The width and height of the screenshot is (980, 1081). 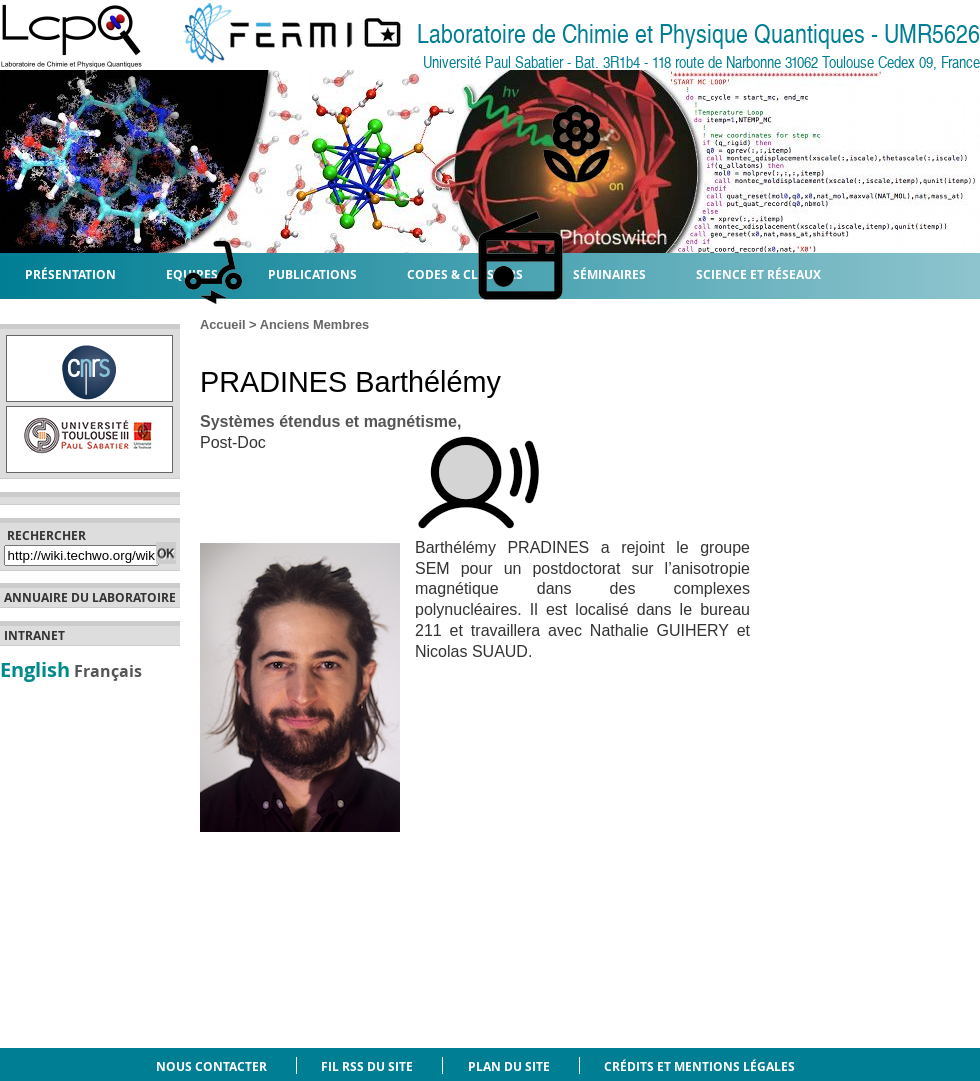 I want to click on access your starred or favorite files, so click(x=382, y=32).